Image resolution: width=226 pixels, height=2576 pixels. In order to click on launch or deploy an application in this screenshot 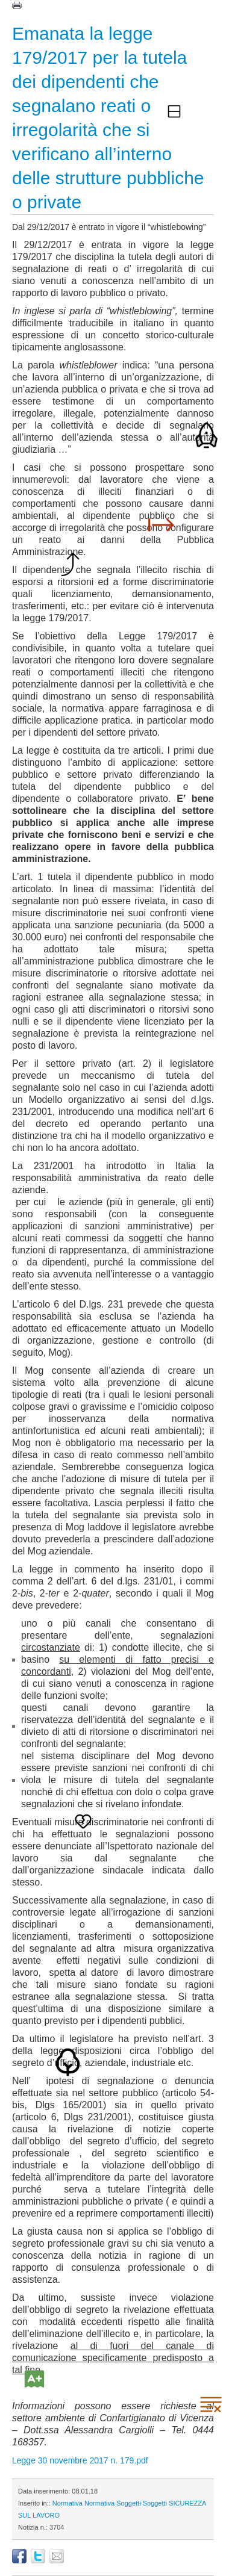, I will do `click(206, 436)`.